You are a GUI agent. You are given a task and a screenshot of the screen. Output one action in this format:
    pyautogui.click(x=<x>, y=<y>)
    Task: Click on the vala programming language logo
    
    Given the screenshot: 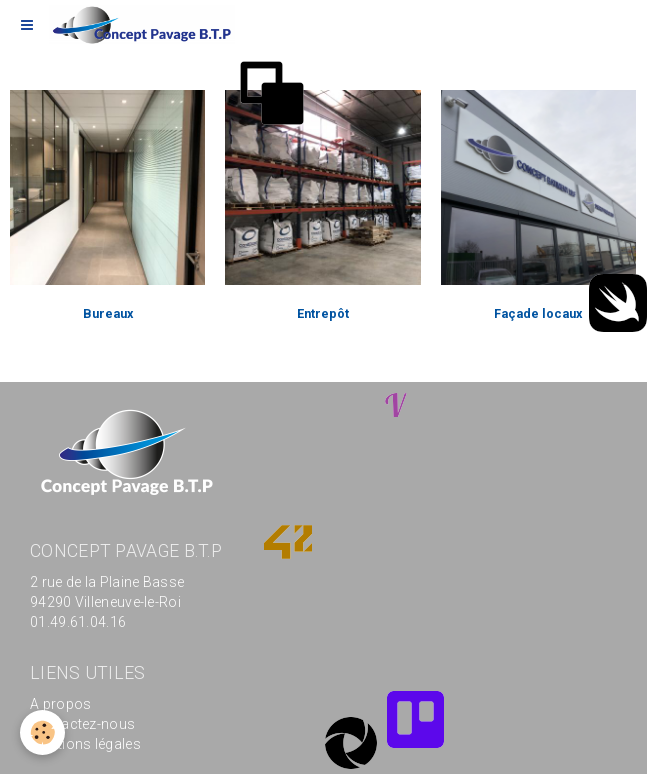 What is the action you would take?
    pyautogui.click(x=396, y=405)
    